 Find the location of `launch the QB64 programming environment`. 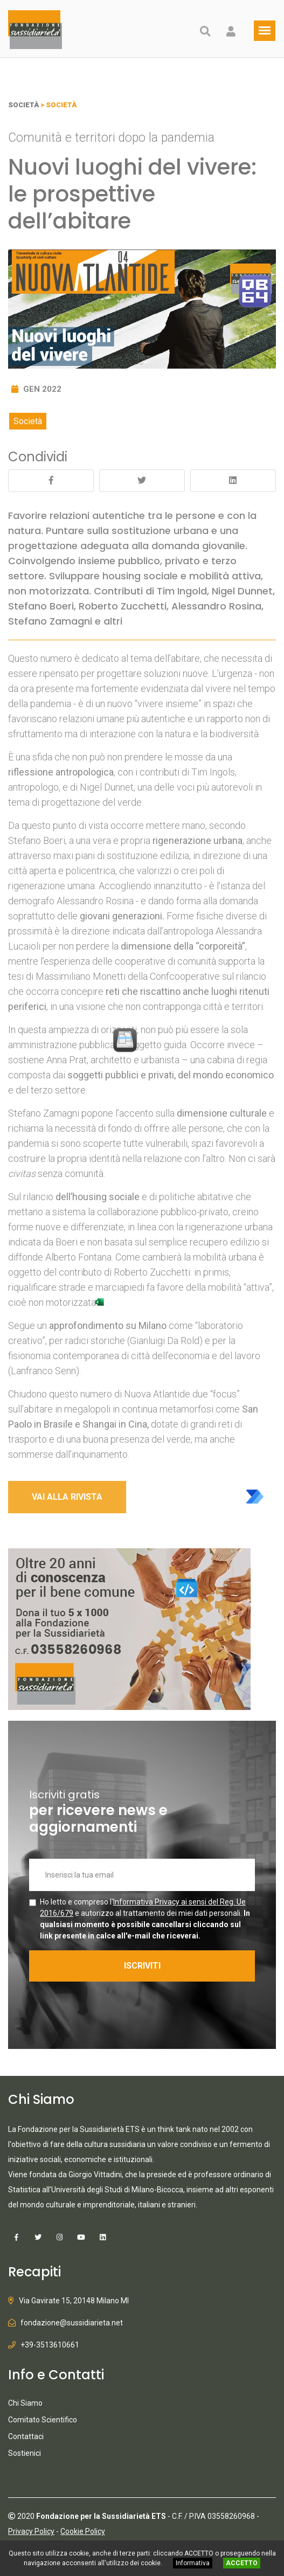

launch the QB64 programming environment is located at coordinates (255, 291).